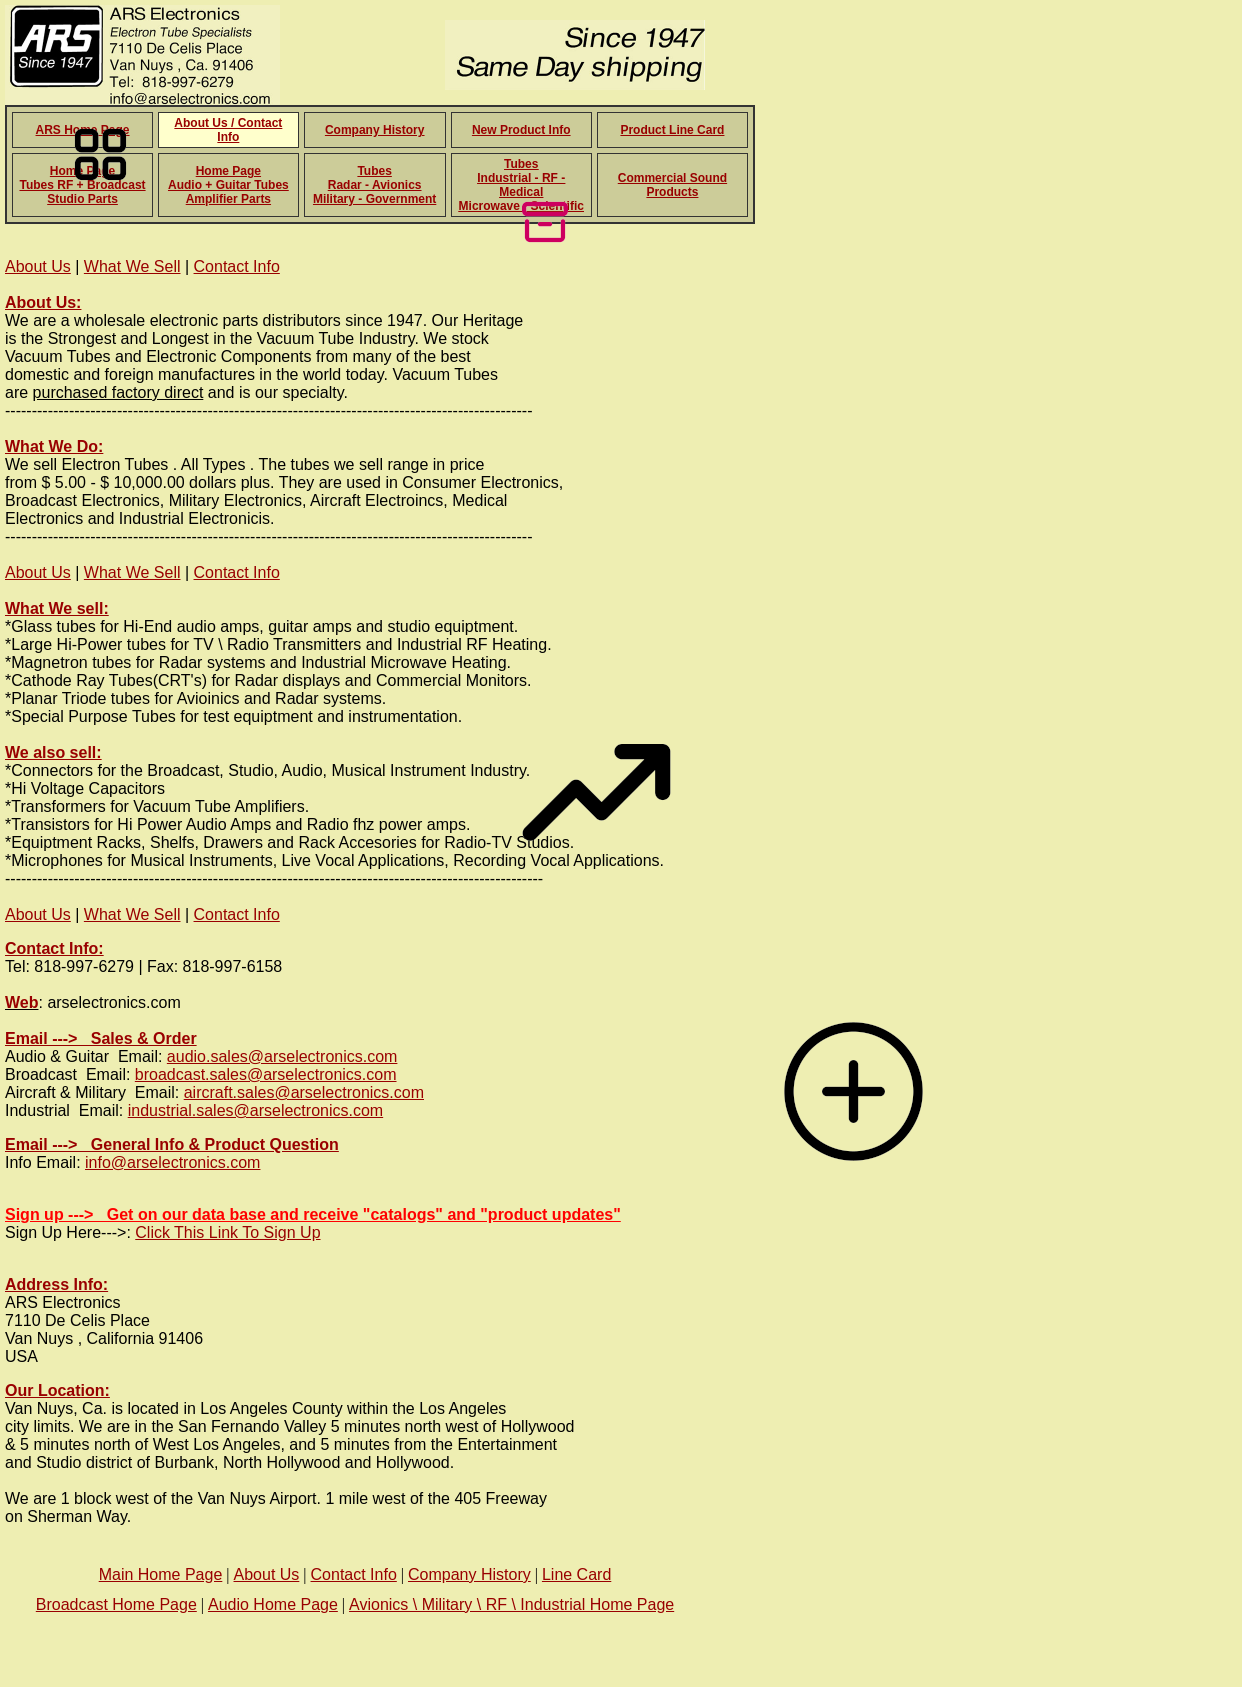 Image resolution: width=1242 pixels, height=1687 pixels. Describe the element at coordinates (545, 222) in the screenshot. I see `archive selected items` at that location.